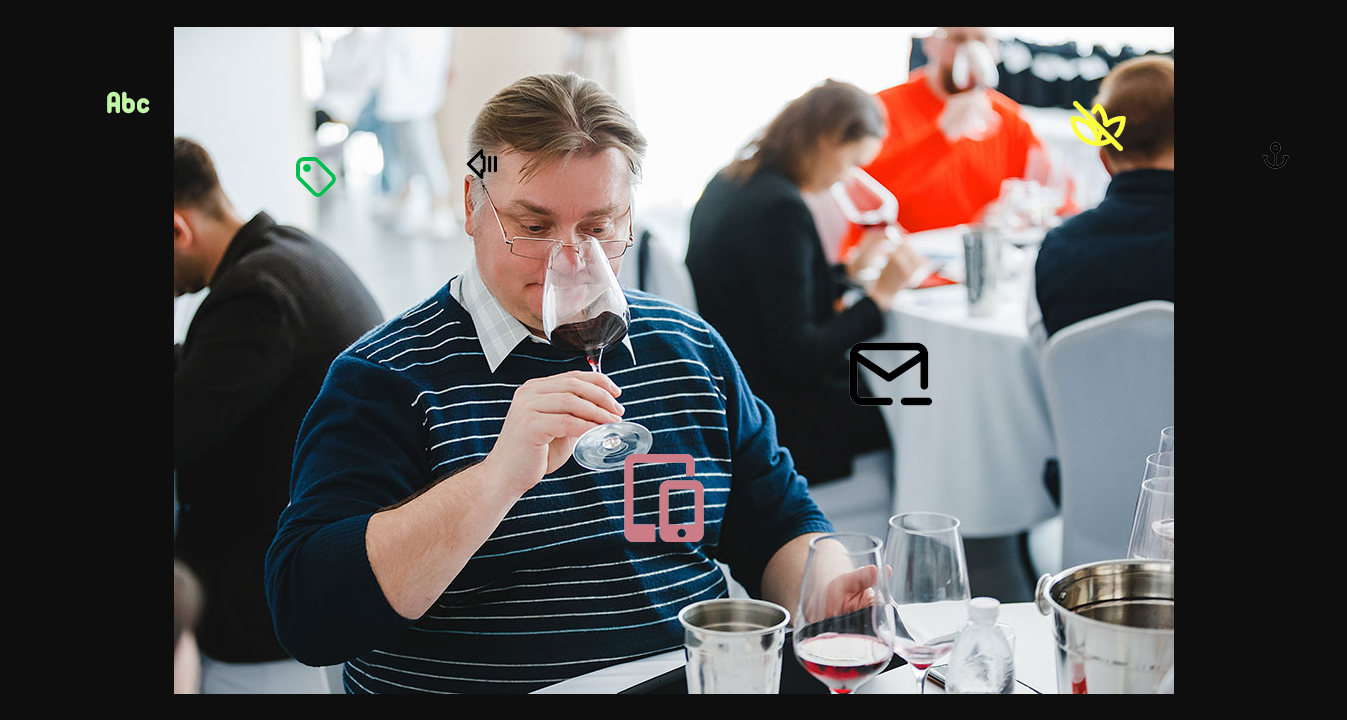 The image size is (1347, 720). I want to click on disable plant or garden mode, so click(1098, 126).